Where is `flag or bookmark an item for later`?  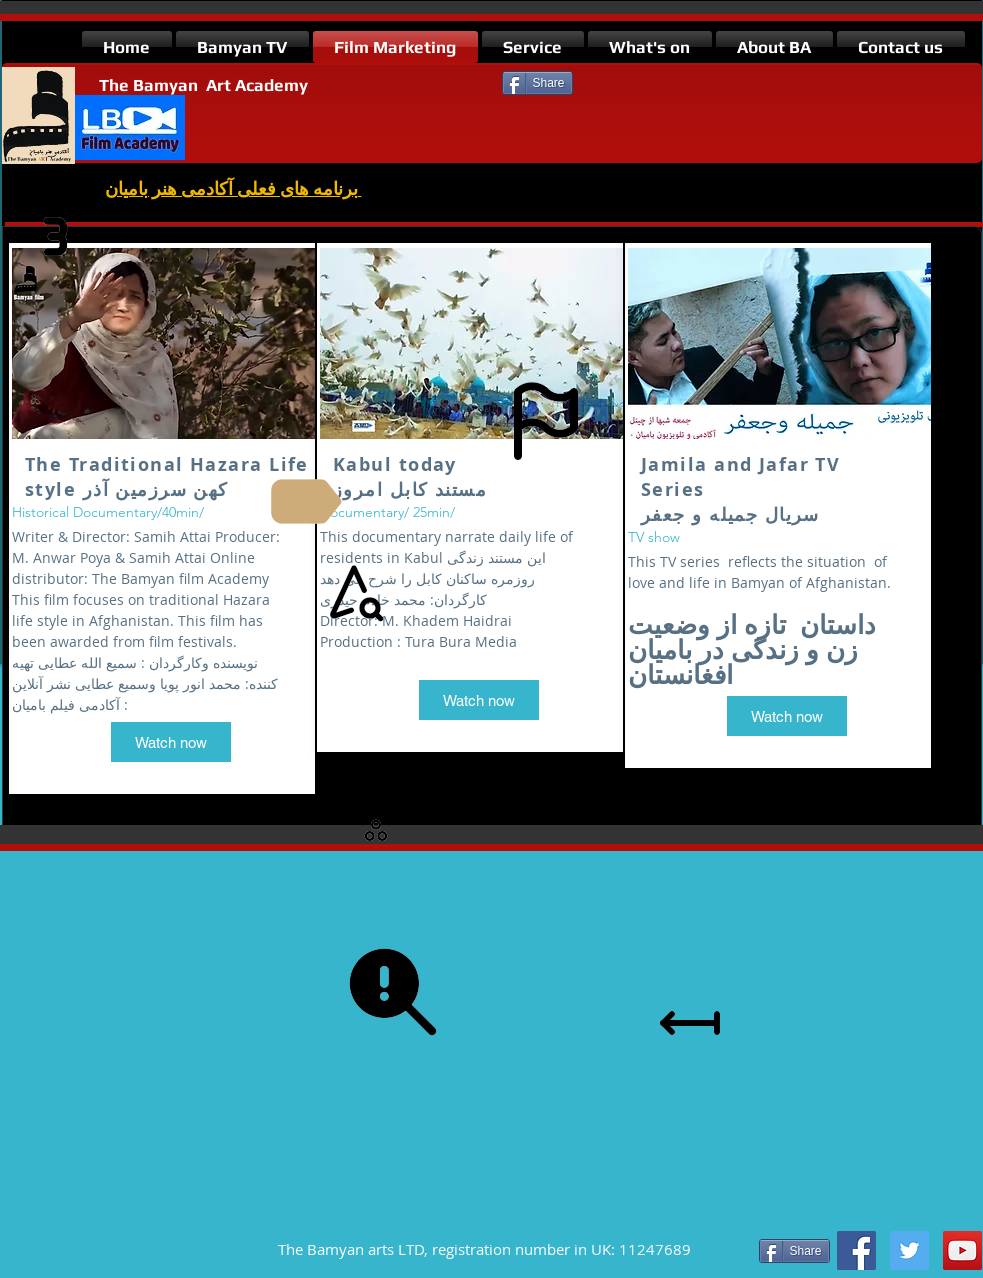 flag or bookmark an item for later is located at coordinates (546, 420).